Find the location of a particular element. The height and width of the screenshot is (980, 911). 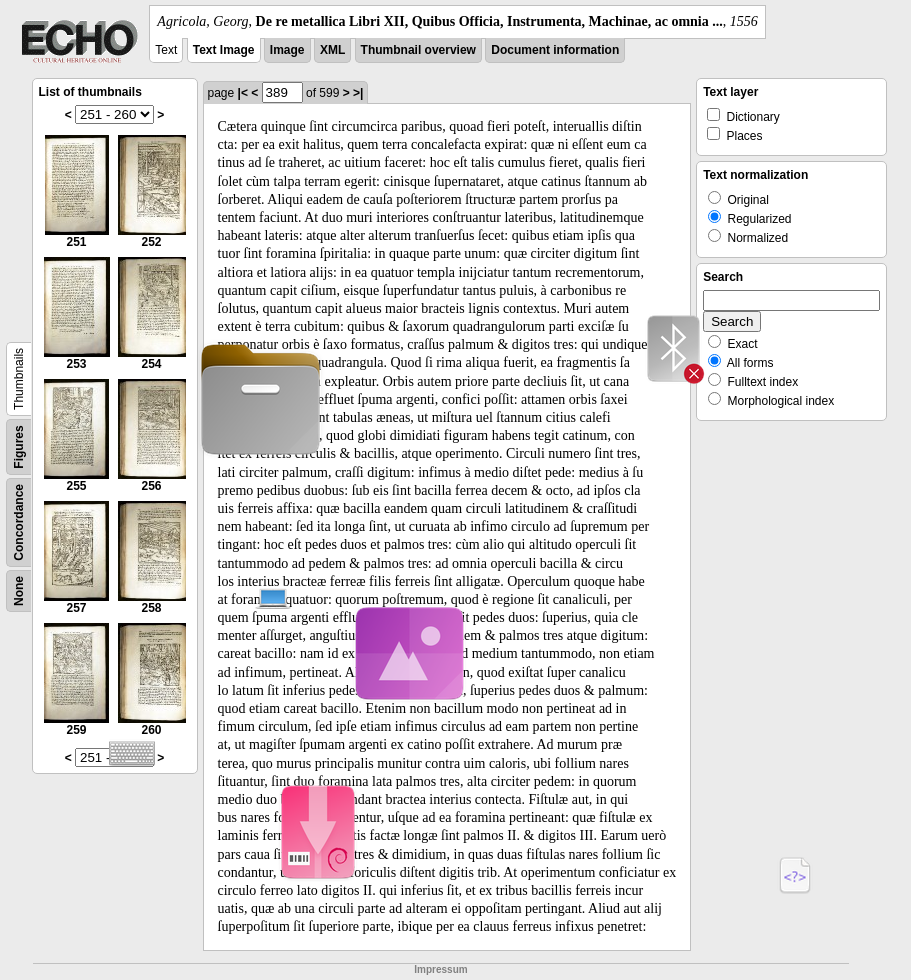

indicates this macbook air in system preferences is located at coordinates (273, 596).